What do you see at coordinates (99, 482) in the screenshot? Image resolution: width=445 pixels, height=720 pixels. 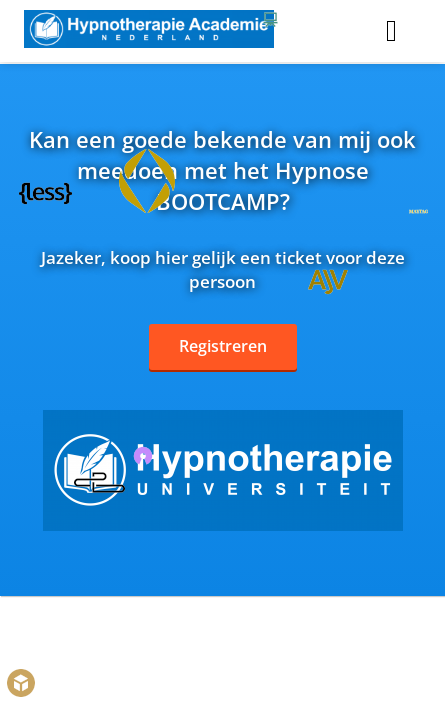 I see `UpCloud cloud hosting service logo` at bounding box center [99, 482].